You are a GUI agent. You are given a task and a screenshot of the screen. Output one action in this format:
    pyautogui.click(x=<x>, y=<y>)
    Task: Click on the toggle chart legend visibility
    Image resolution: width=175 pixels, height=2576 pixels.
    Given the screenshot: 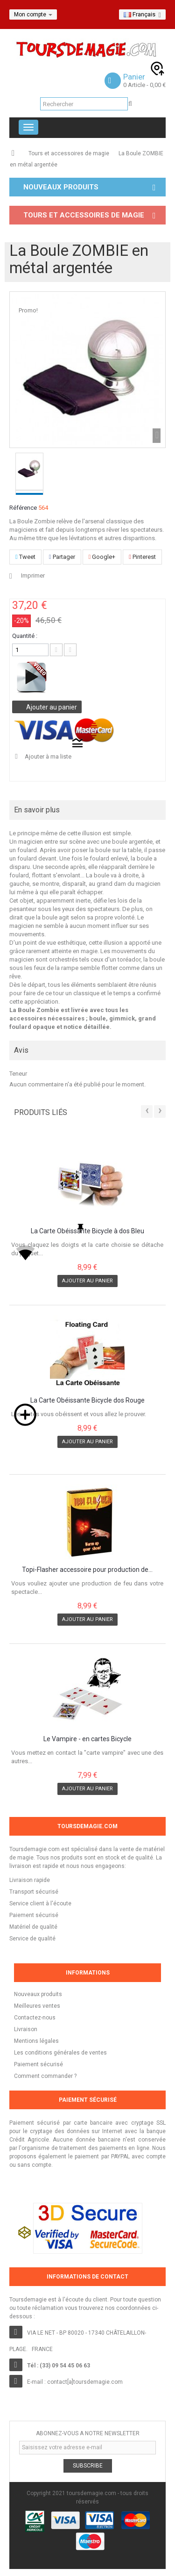 What is the action you would take?
    pyautogui.click(x=77, y=743)
    